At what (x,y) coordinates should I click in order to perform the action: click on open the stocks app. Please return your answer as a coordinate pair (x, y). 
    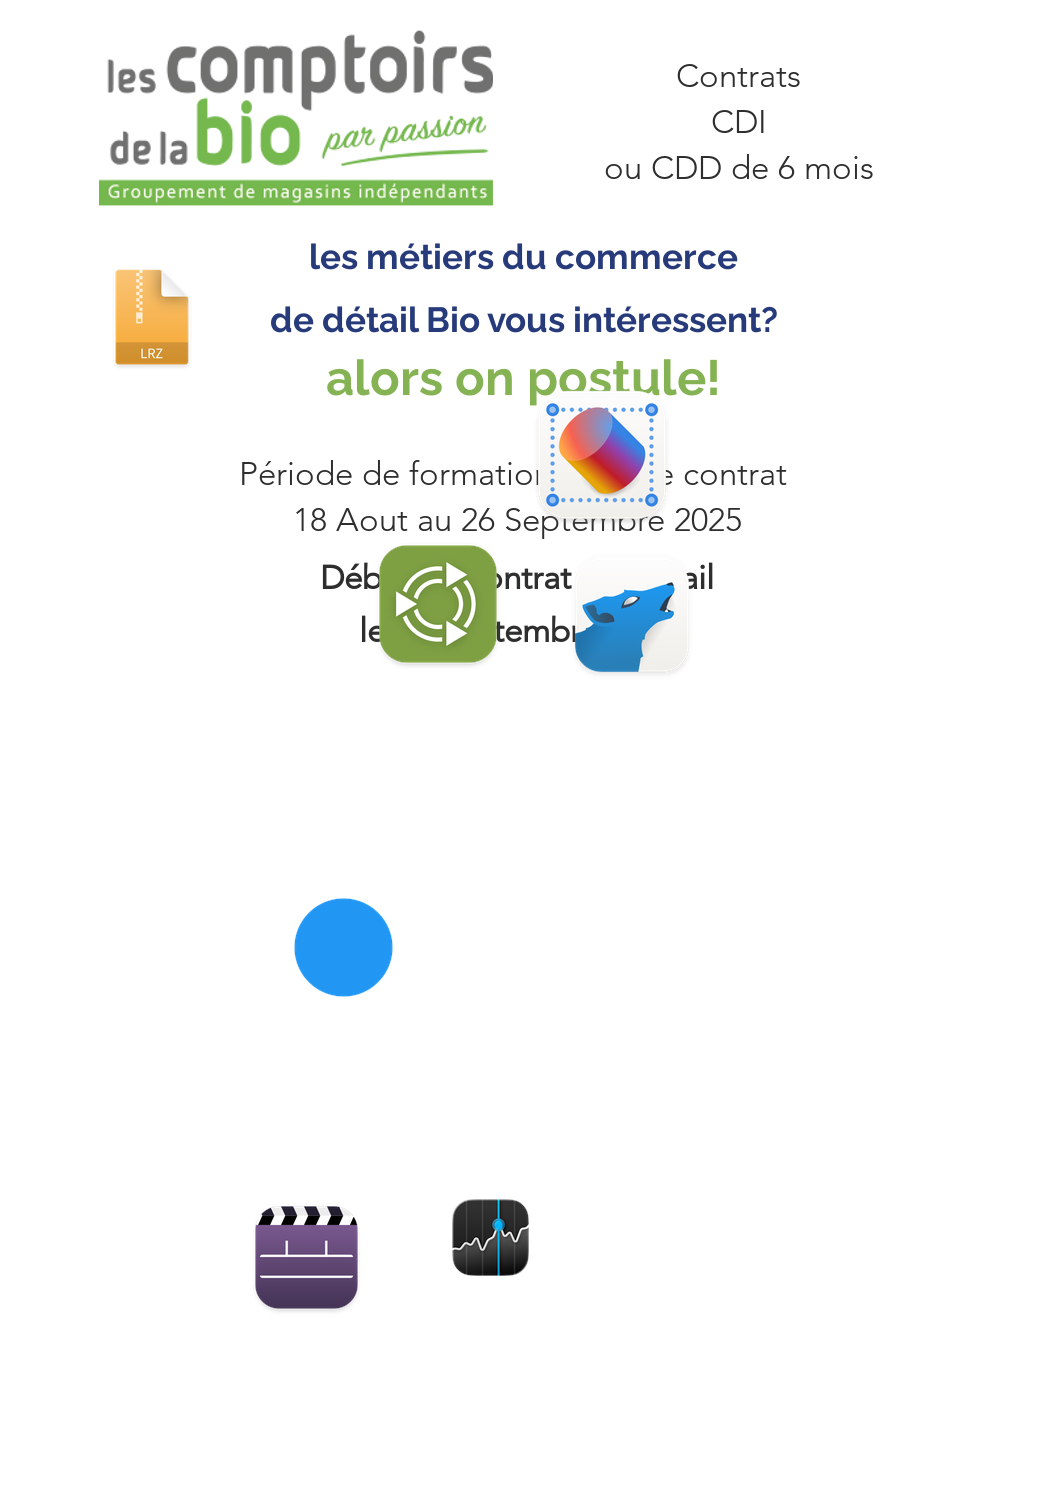
    Looking at the image, I should click on (490, 1237).